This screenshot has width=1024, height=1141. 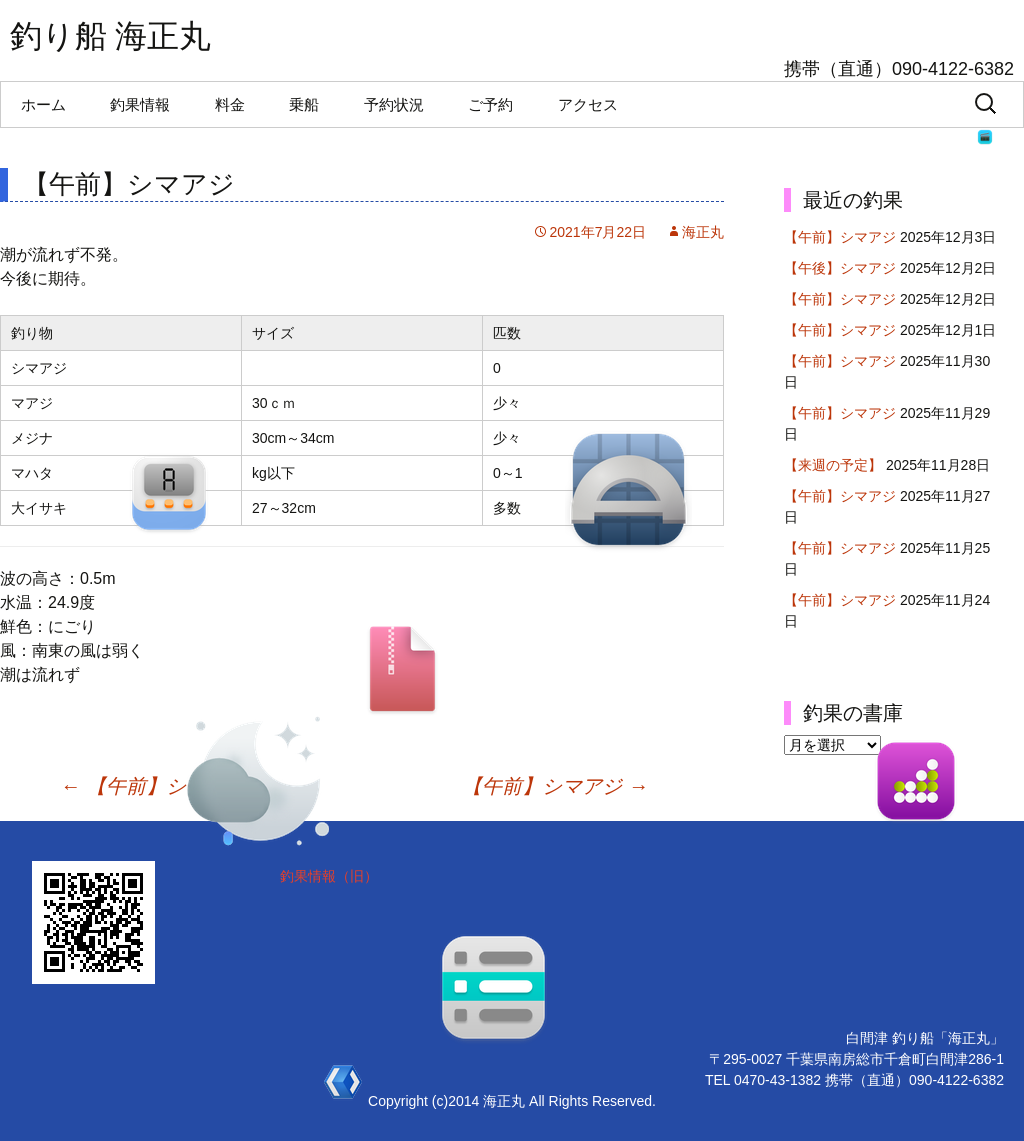 I want to click on open chromatic app for guitar tuning, so click(x=169, y=493).